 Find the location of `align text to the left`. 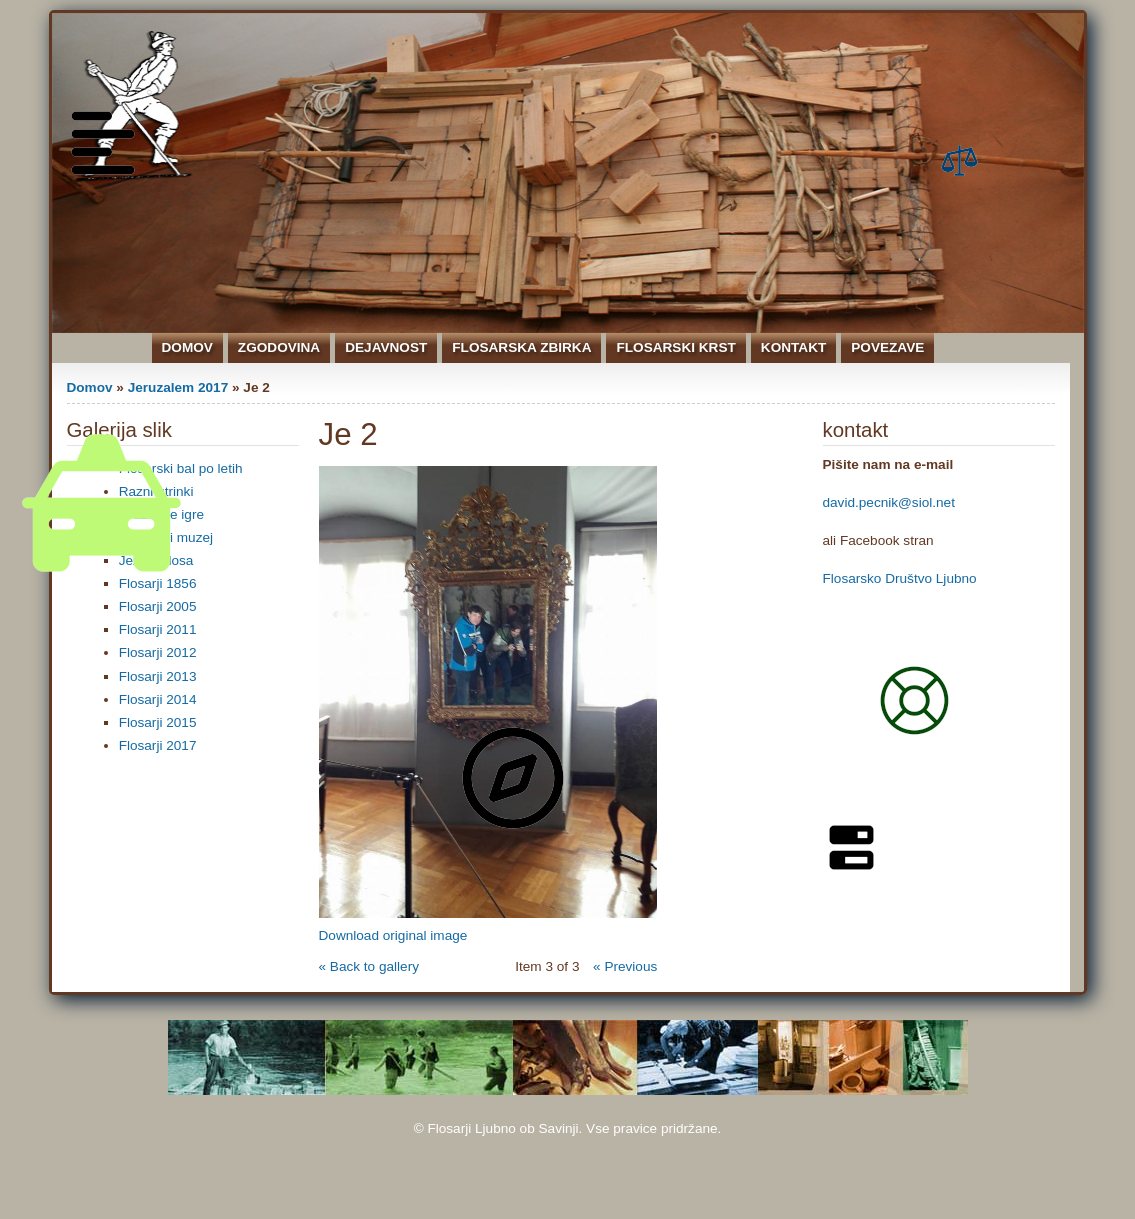

align text to the left is located at coordinates (103, 143).